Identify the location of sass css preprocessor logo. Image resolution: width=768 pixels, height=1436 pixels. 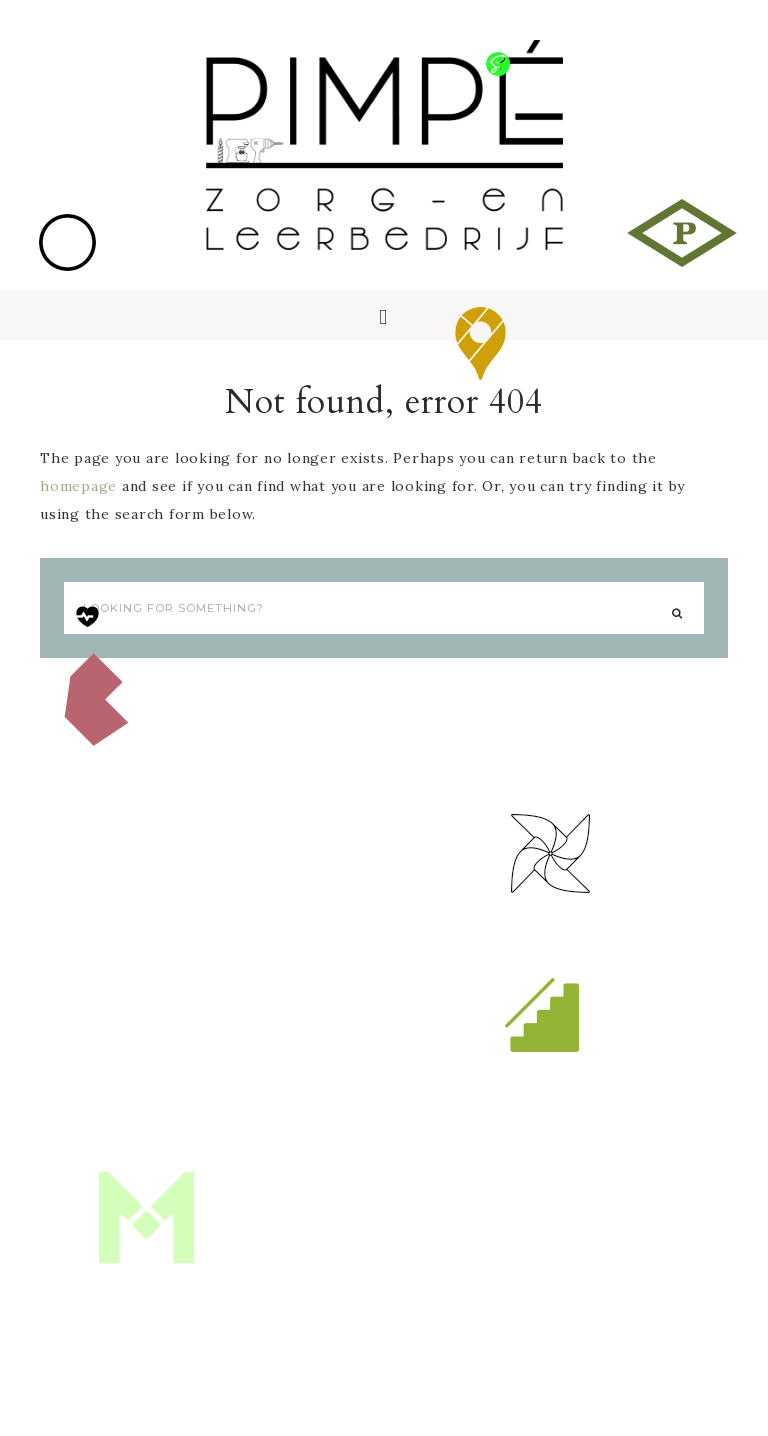
(498, 64).